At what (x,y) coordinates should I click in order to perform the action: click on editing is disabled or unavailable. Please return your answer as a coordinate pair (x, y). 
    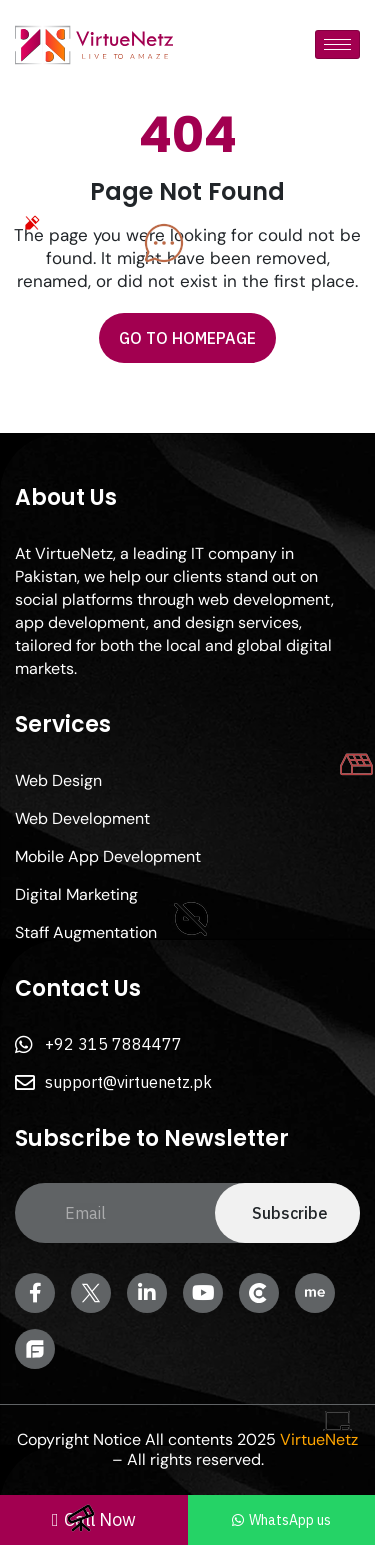
    Looking at the image, I should click on (32, 223).